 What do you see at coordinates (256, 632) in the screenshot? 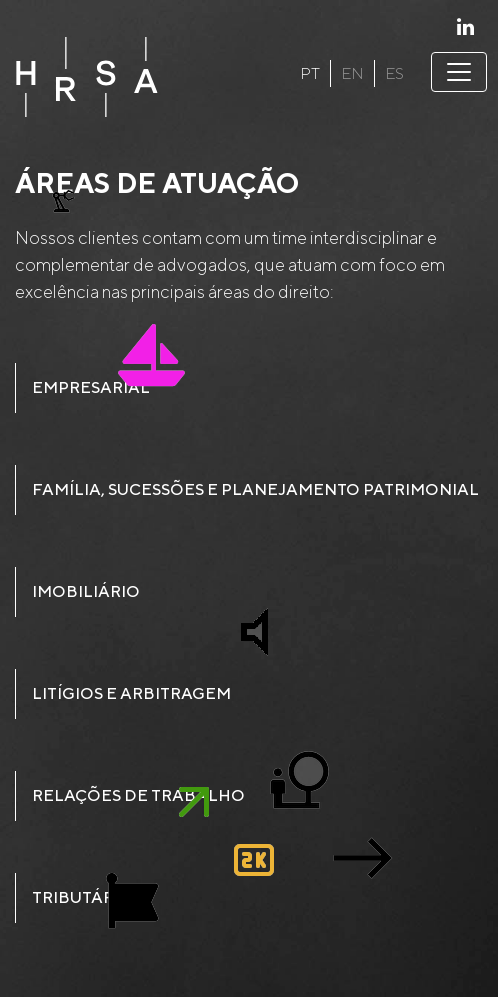
I see `mute or unmute audio` at bounding box center [256, 632].